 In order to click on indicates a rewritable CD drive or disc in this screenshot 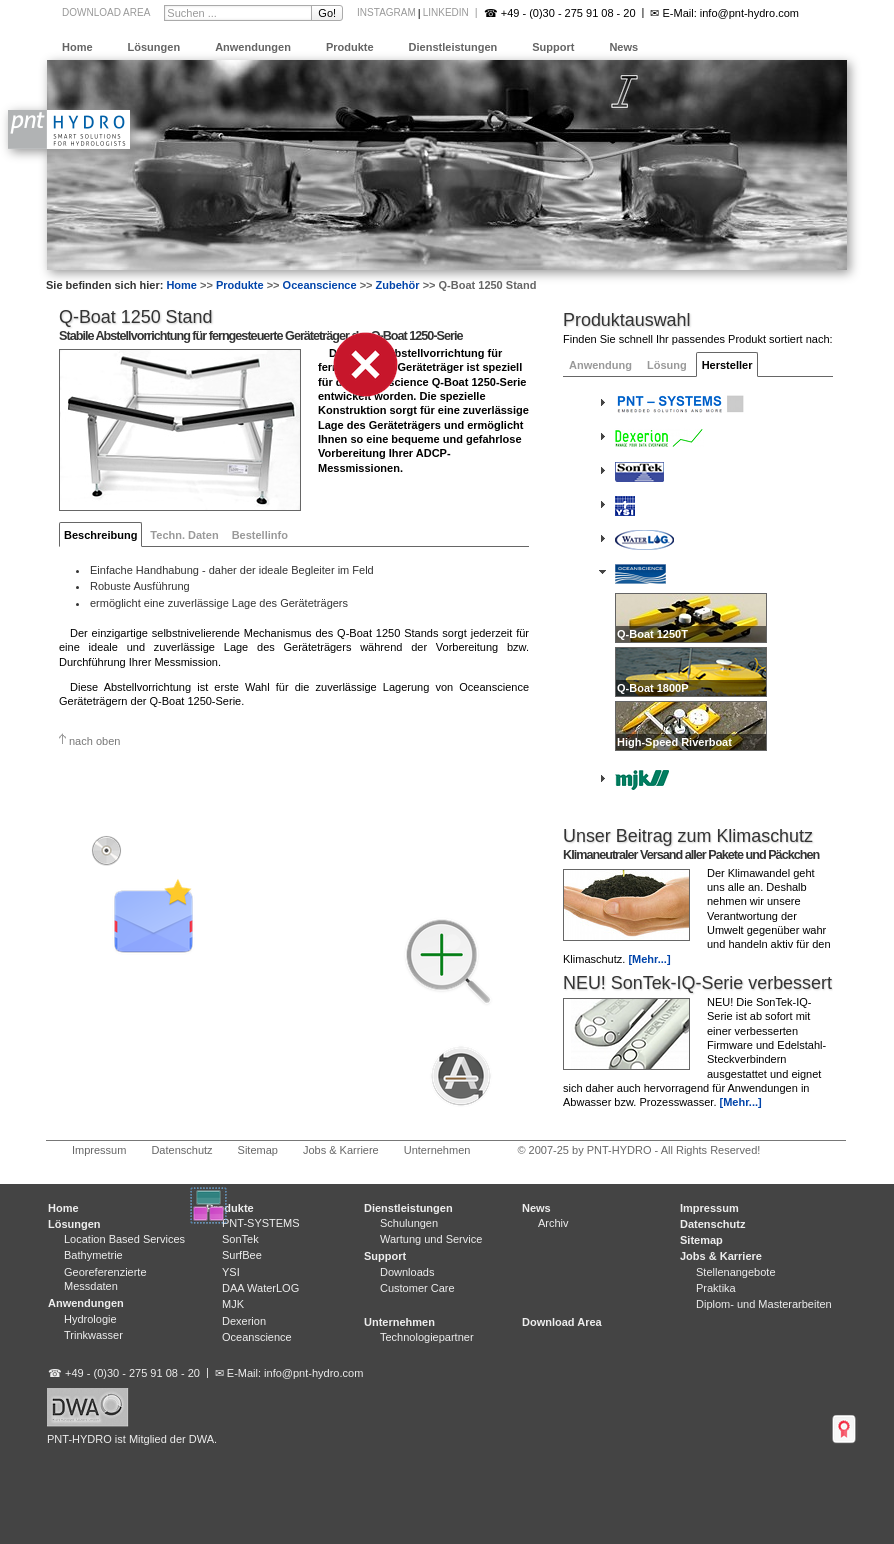, I will do `click(106, 850)`.